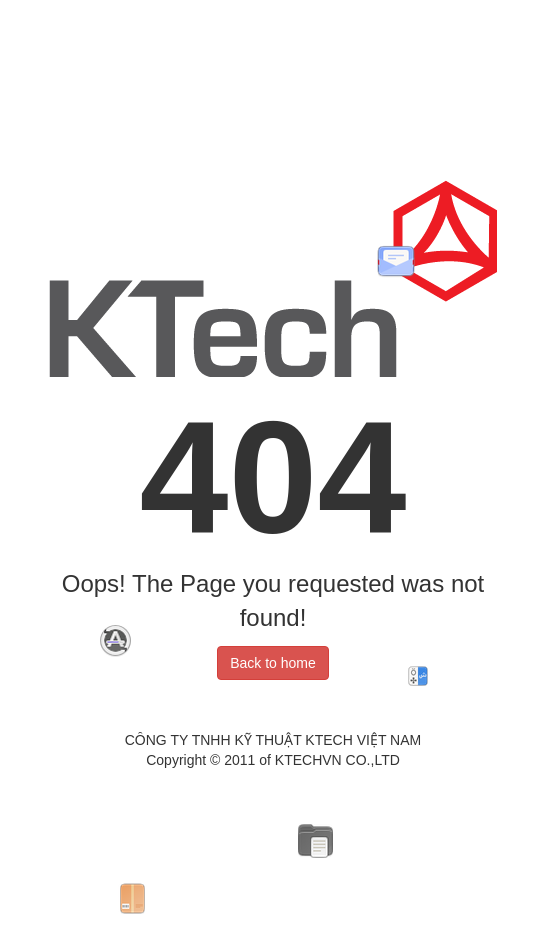 The width and height of the screenshot is (546, 950). What do you see at coordinates (132, 898) in the screenshot?
I see `open or install a debian package file` at bounding box center [132, 898].